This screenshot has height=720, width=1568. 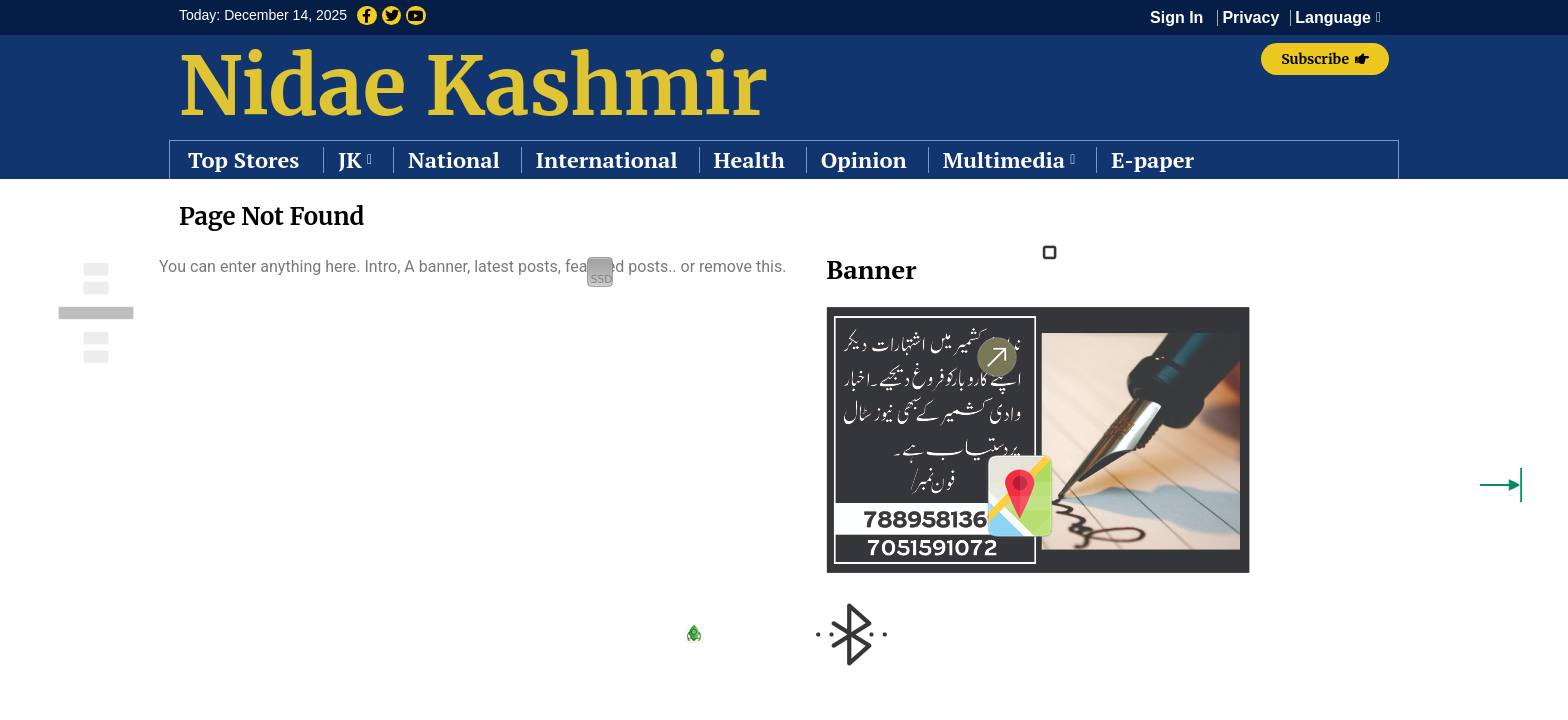 I want to click on go to the last item in a list or sequence, so click(x=1501, y=485).